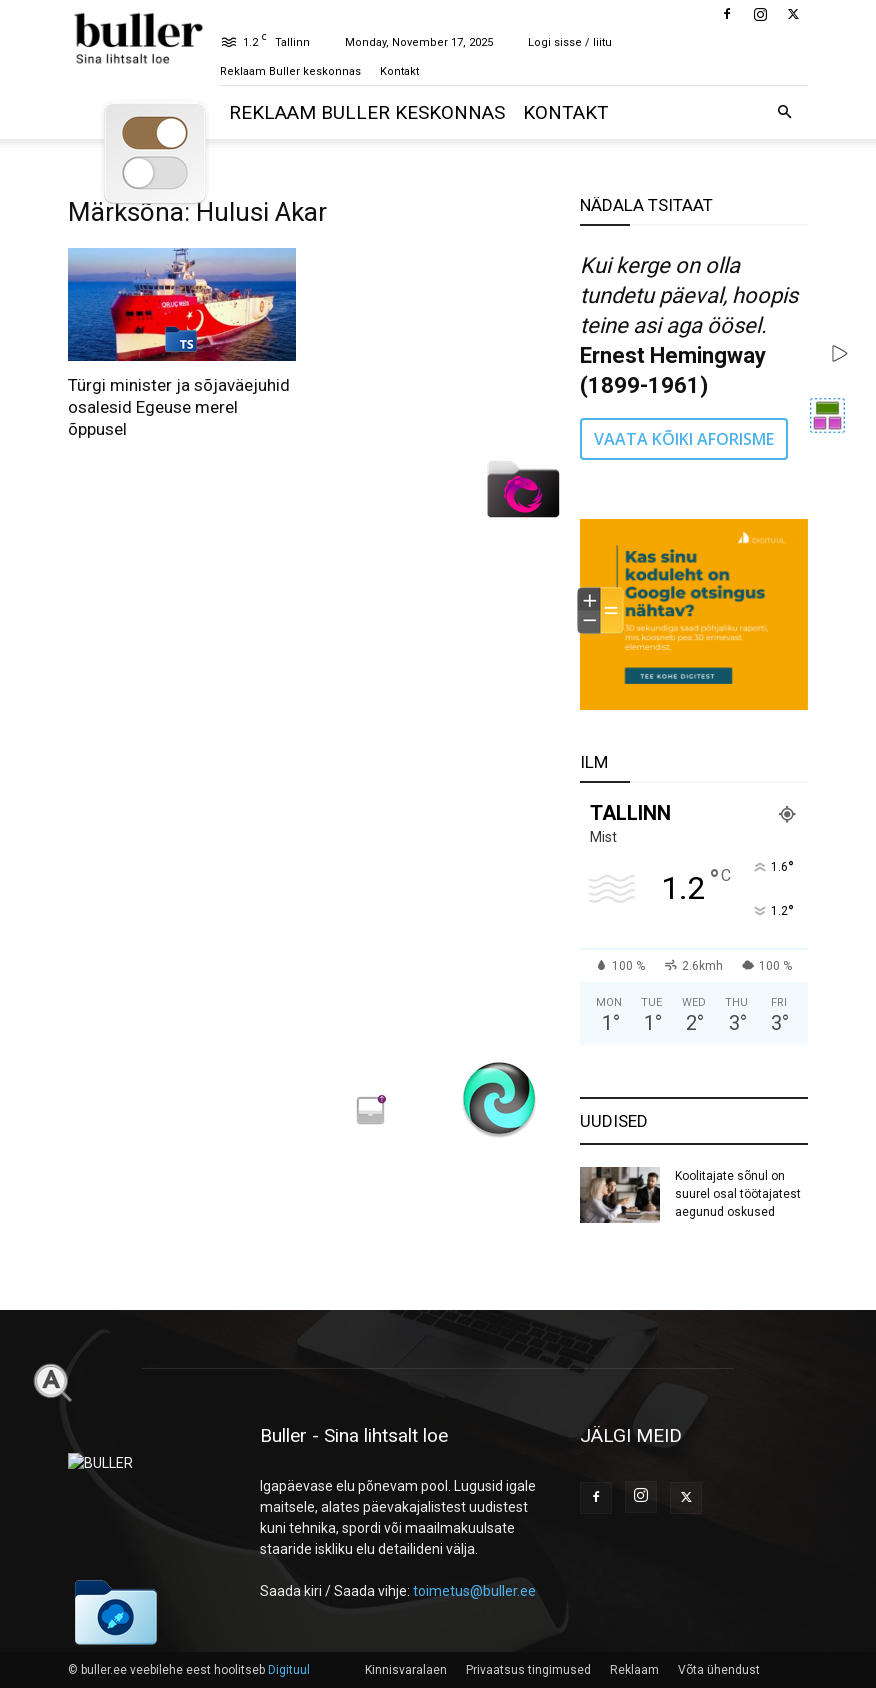  I want to click on search for text or content, so click(53, 1383).